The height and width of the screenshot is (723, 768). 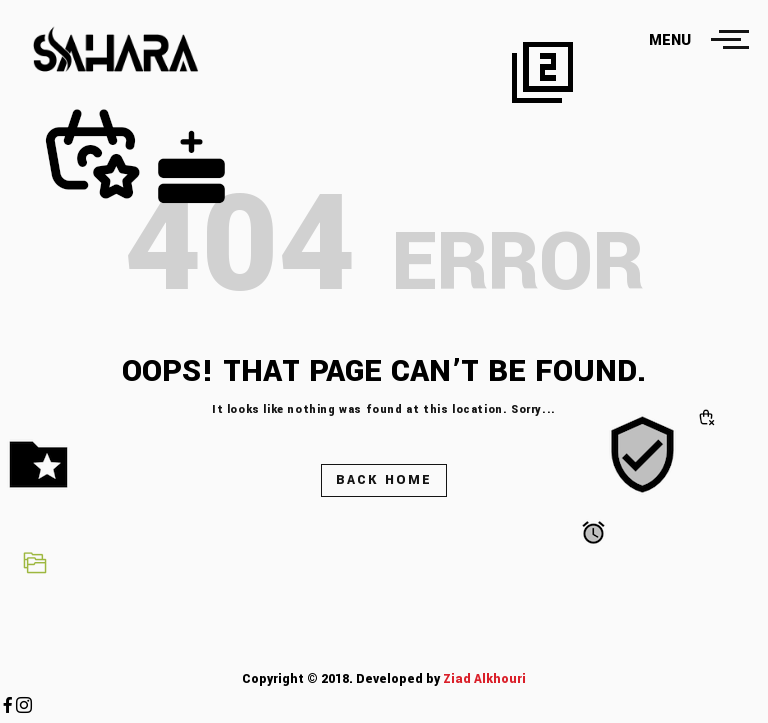 I want to click on select or apply filter number 2, so click(x=542, y=72).